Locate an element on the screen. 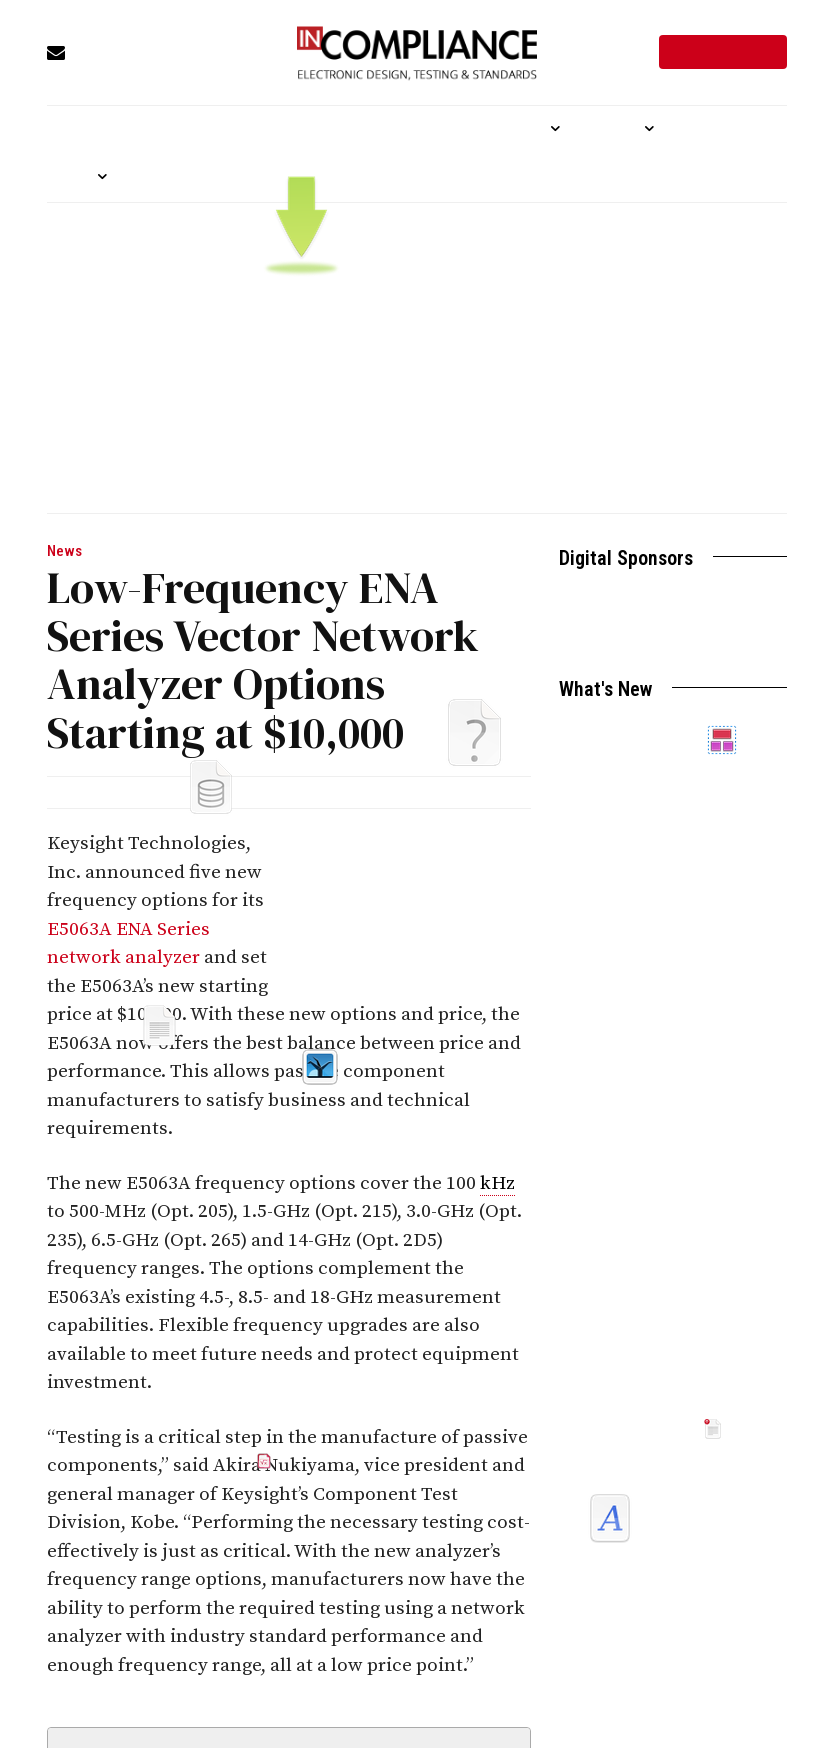 The height and width of the screenshot is (1748, 834). open shotwell photo manager is located at coordinates (320, 1067).